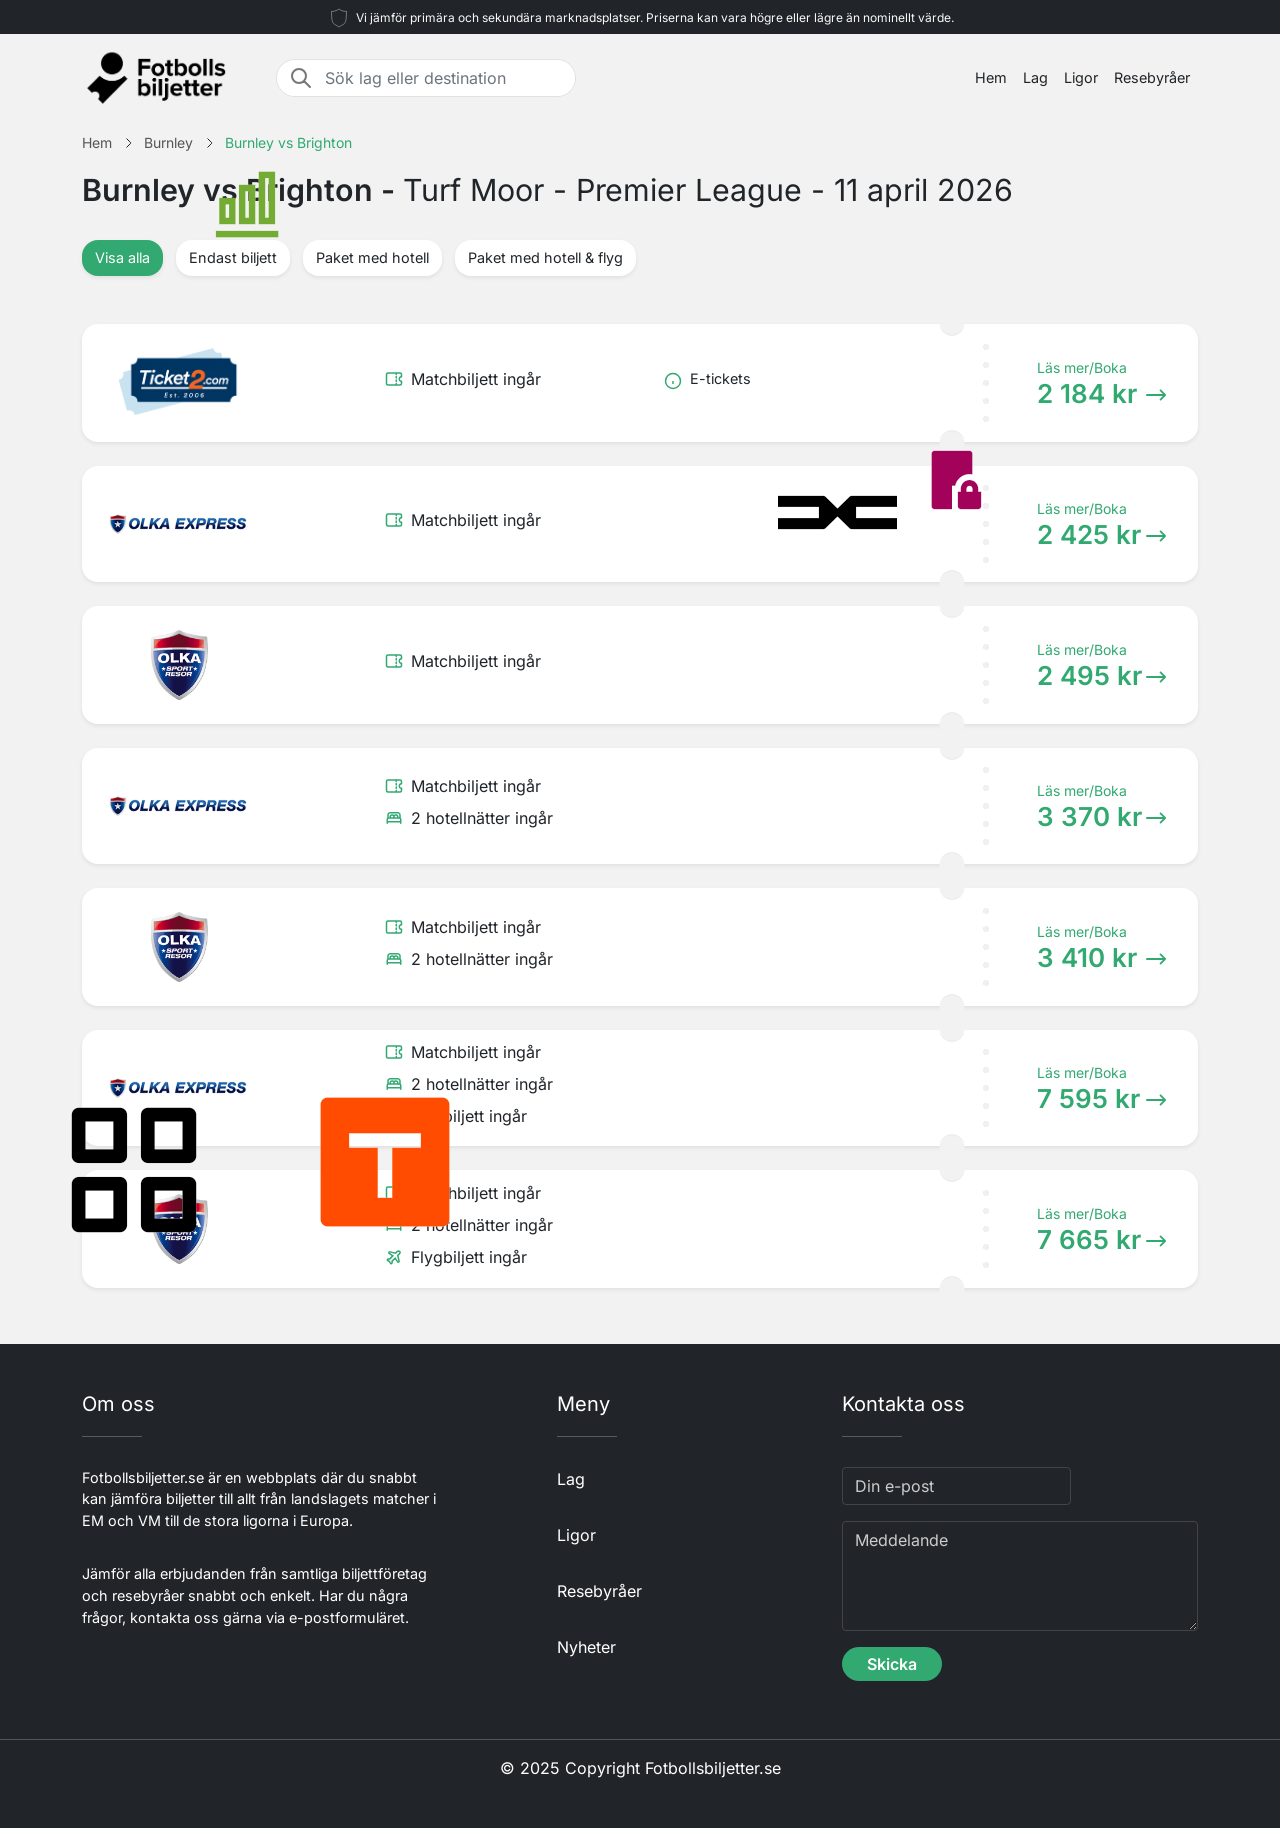 The width and height of the screenshot is (1280, 1828). Describe the element at coordinates (385, 1162) in the screenshot. I see `open text formatting or typography options` at that location.